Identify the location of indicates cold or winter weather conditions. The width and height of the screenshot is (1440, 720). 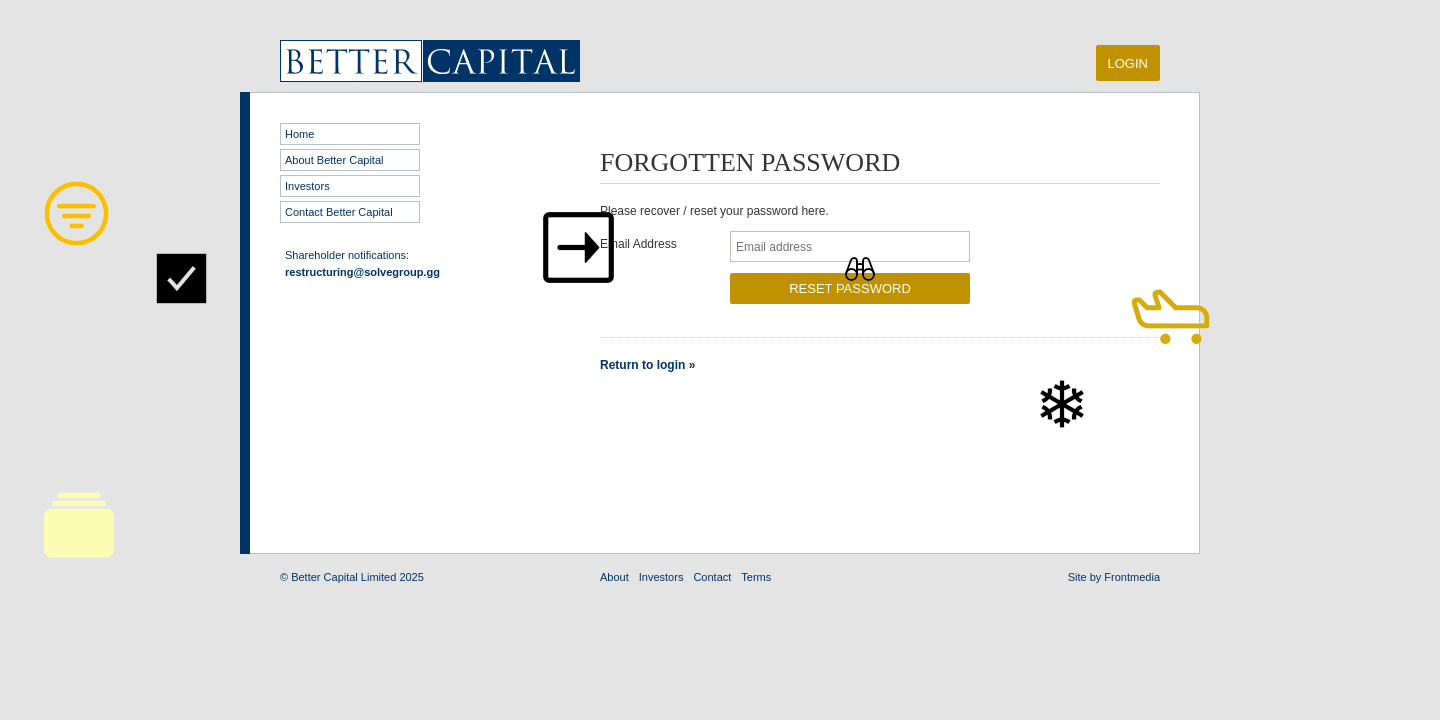
(1062, 404).